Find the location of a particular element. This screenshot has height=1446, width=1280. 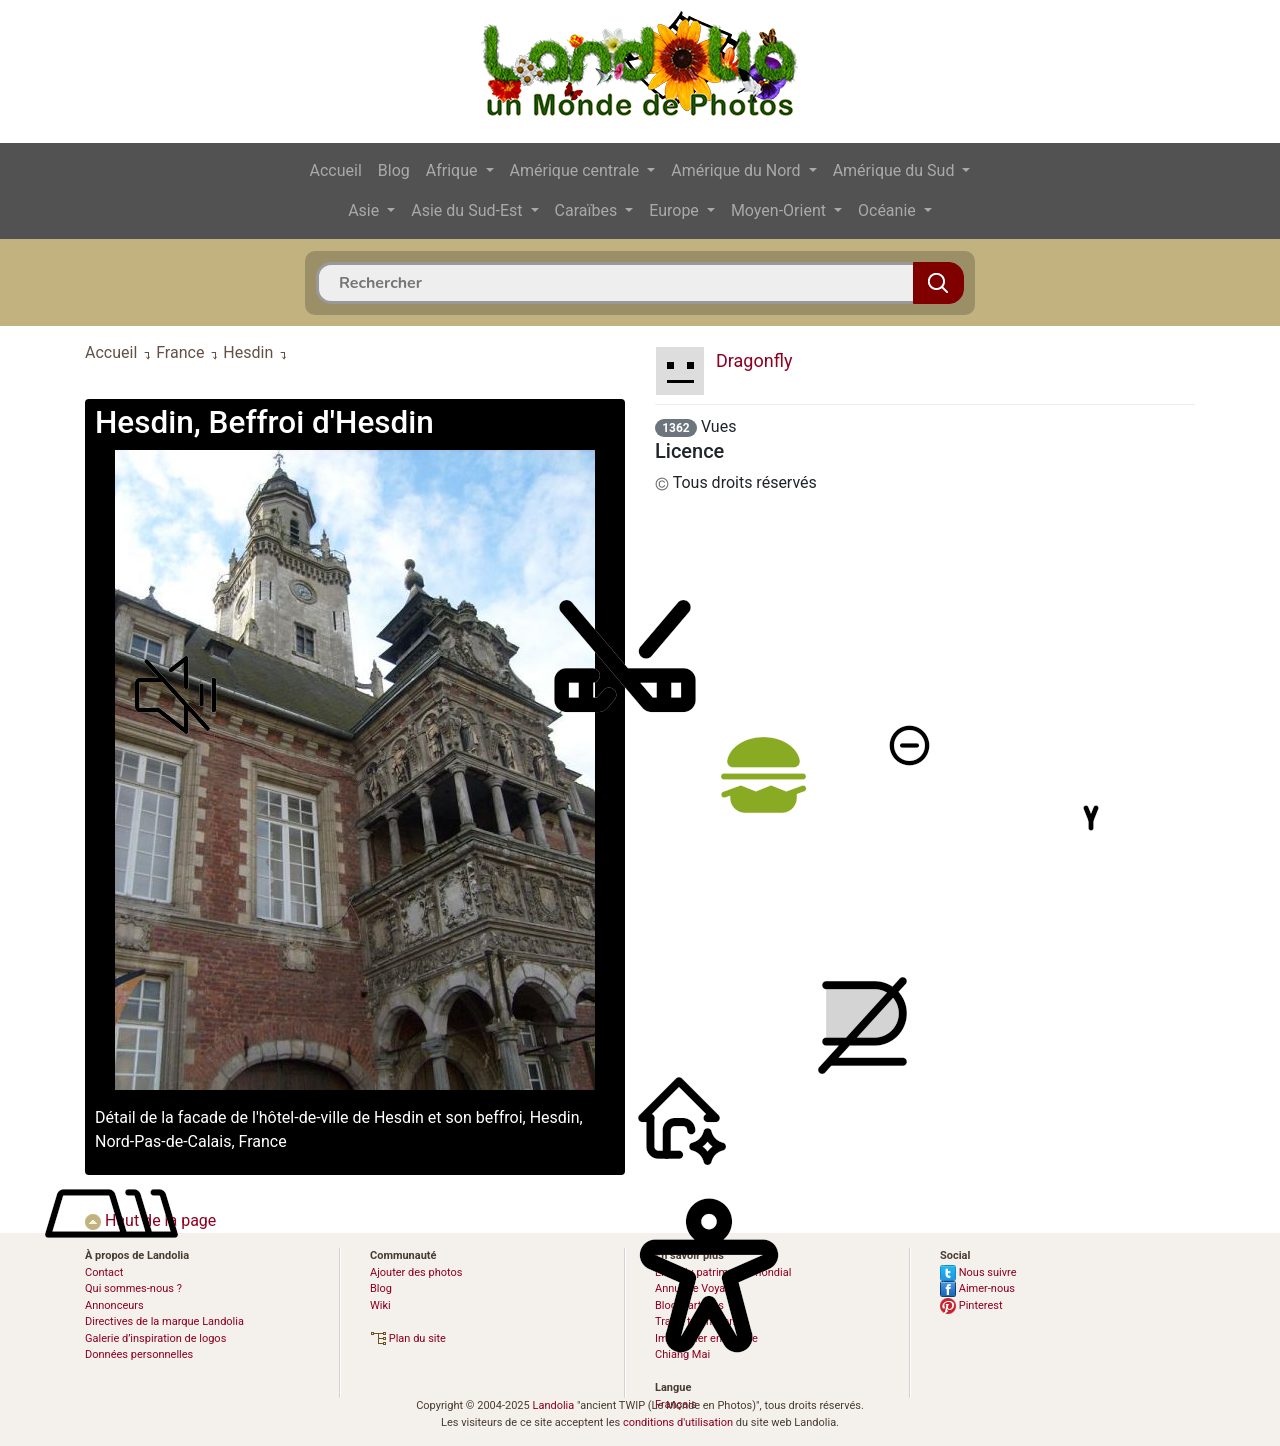

accessibility settings or features is located at coordinates (709, 1278).